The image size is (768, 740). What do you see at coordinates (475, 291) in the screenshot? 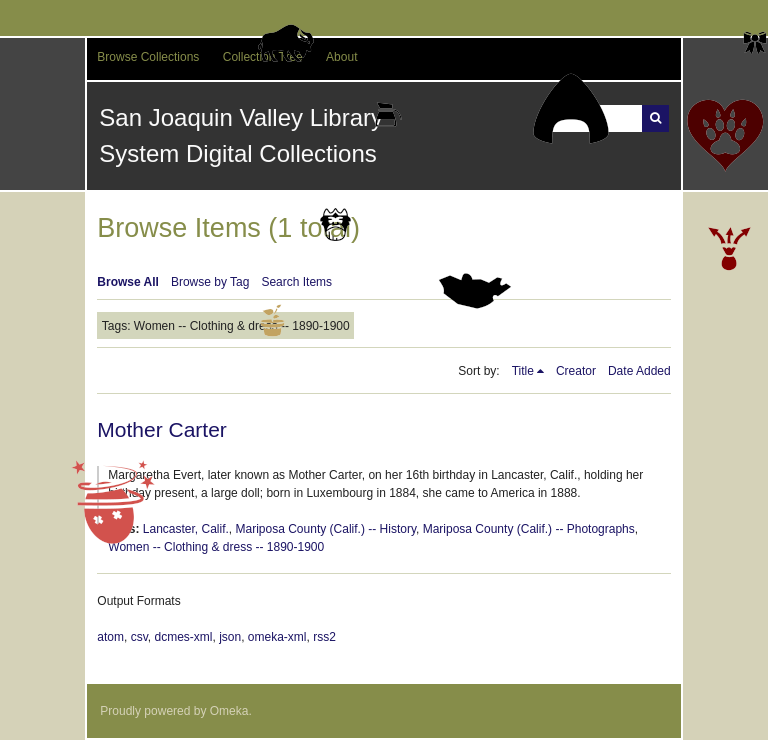
I see `select mongolia as your country or region` at bounding box center [475, 291].